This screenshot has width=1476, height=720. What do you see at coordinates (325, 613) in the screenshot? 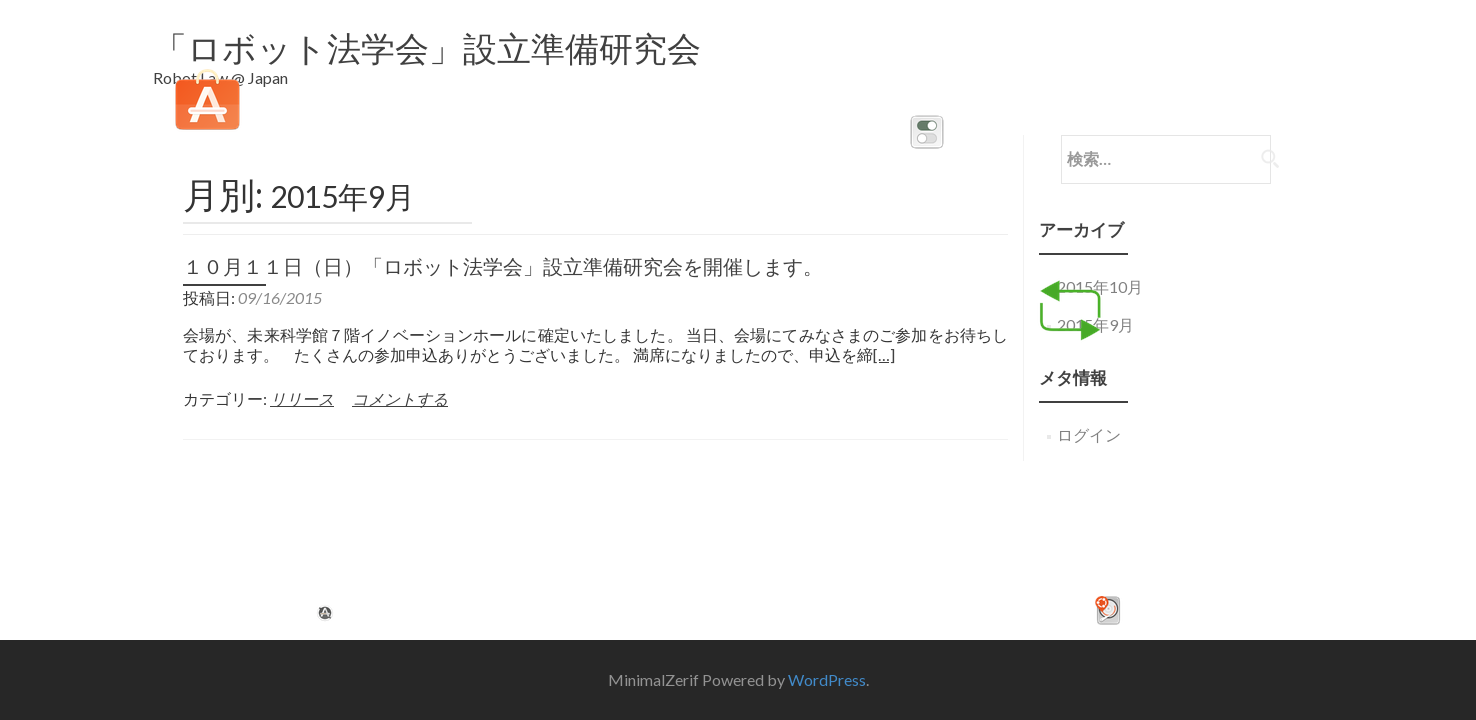
I see `check for available software updates` at bounding box center [325, 613].